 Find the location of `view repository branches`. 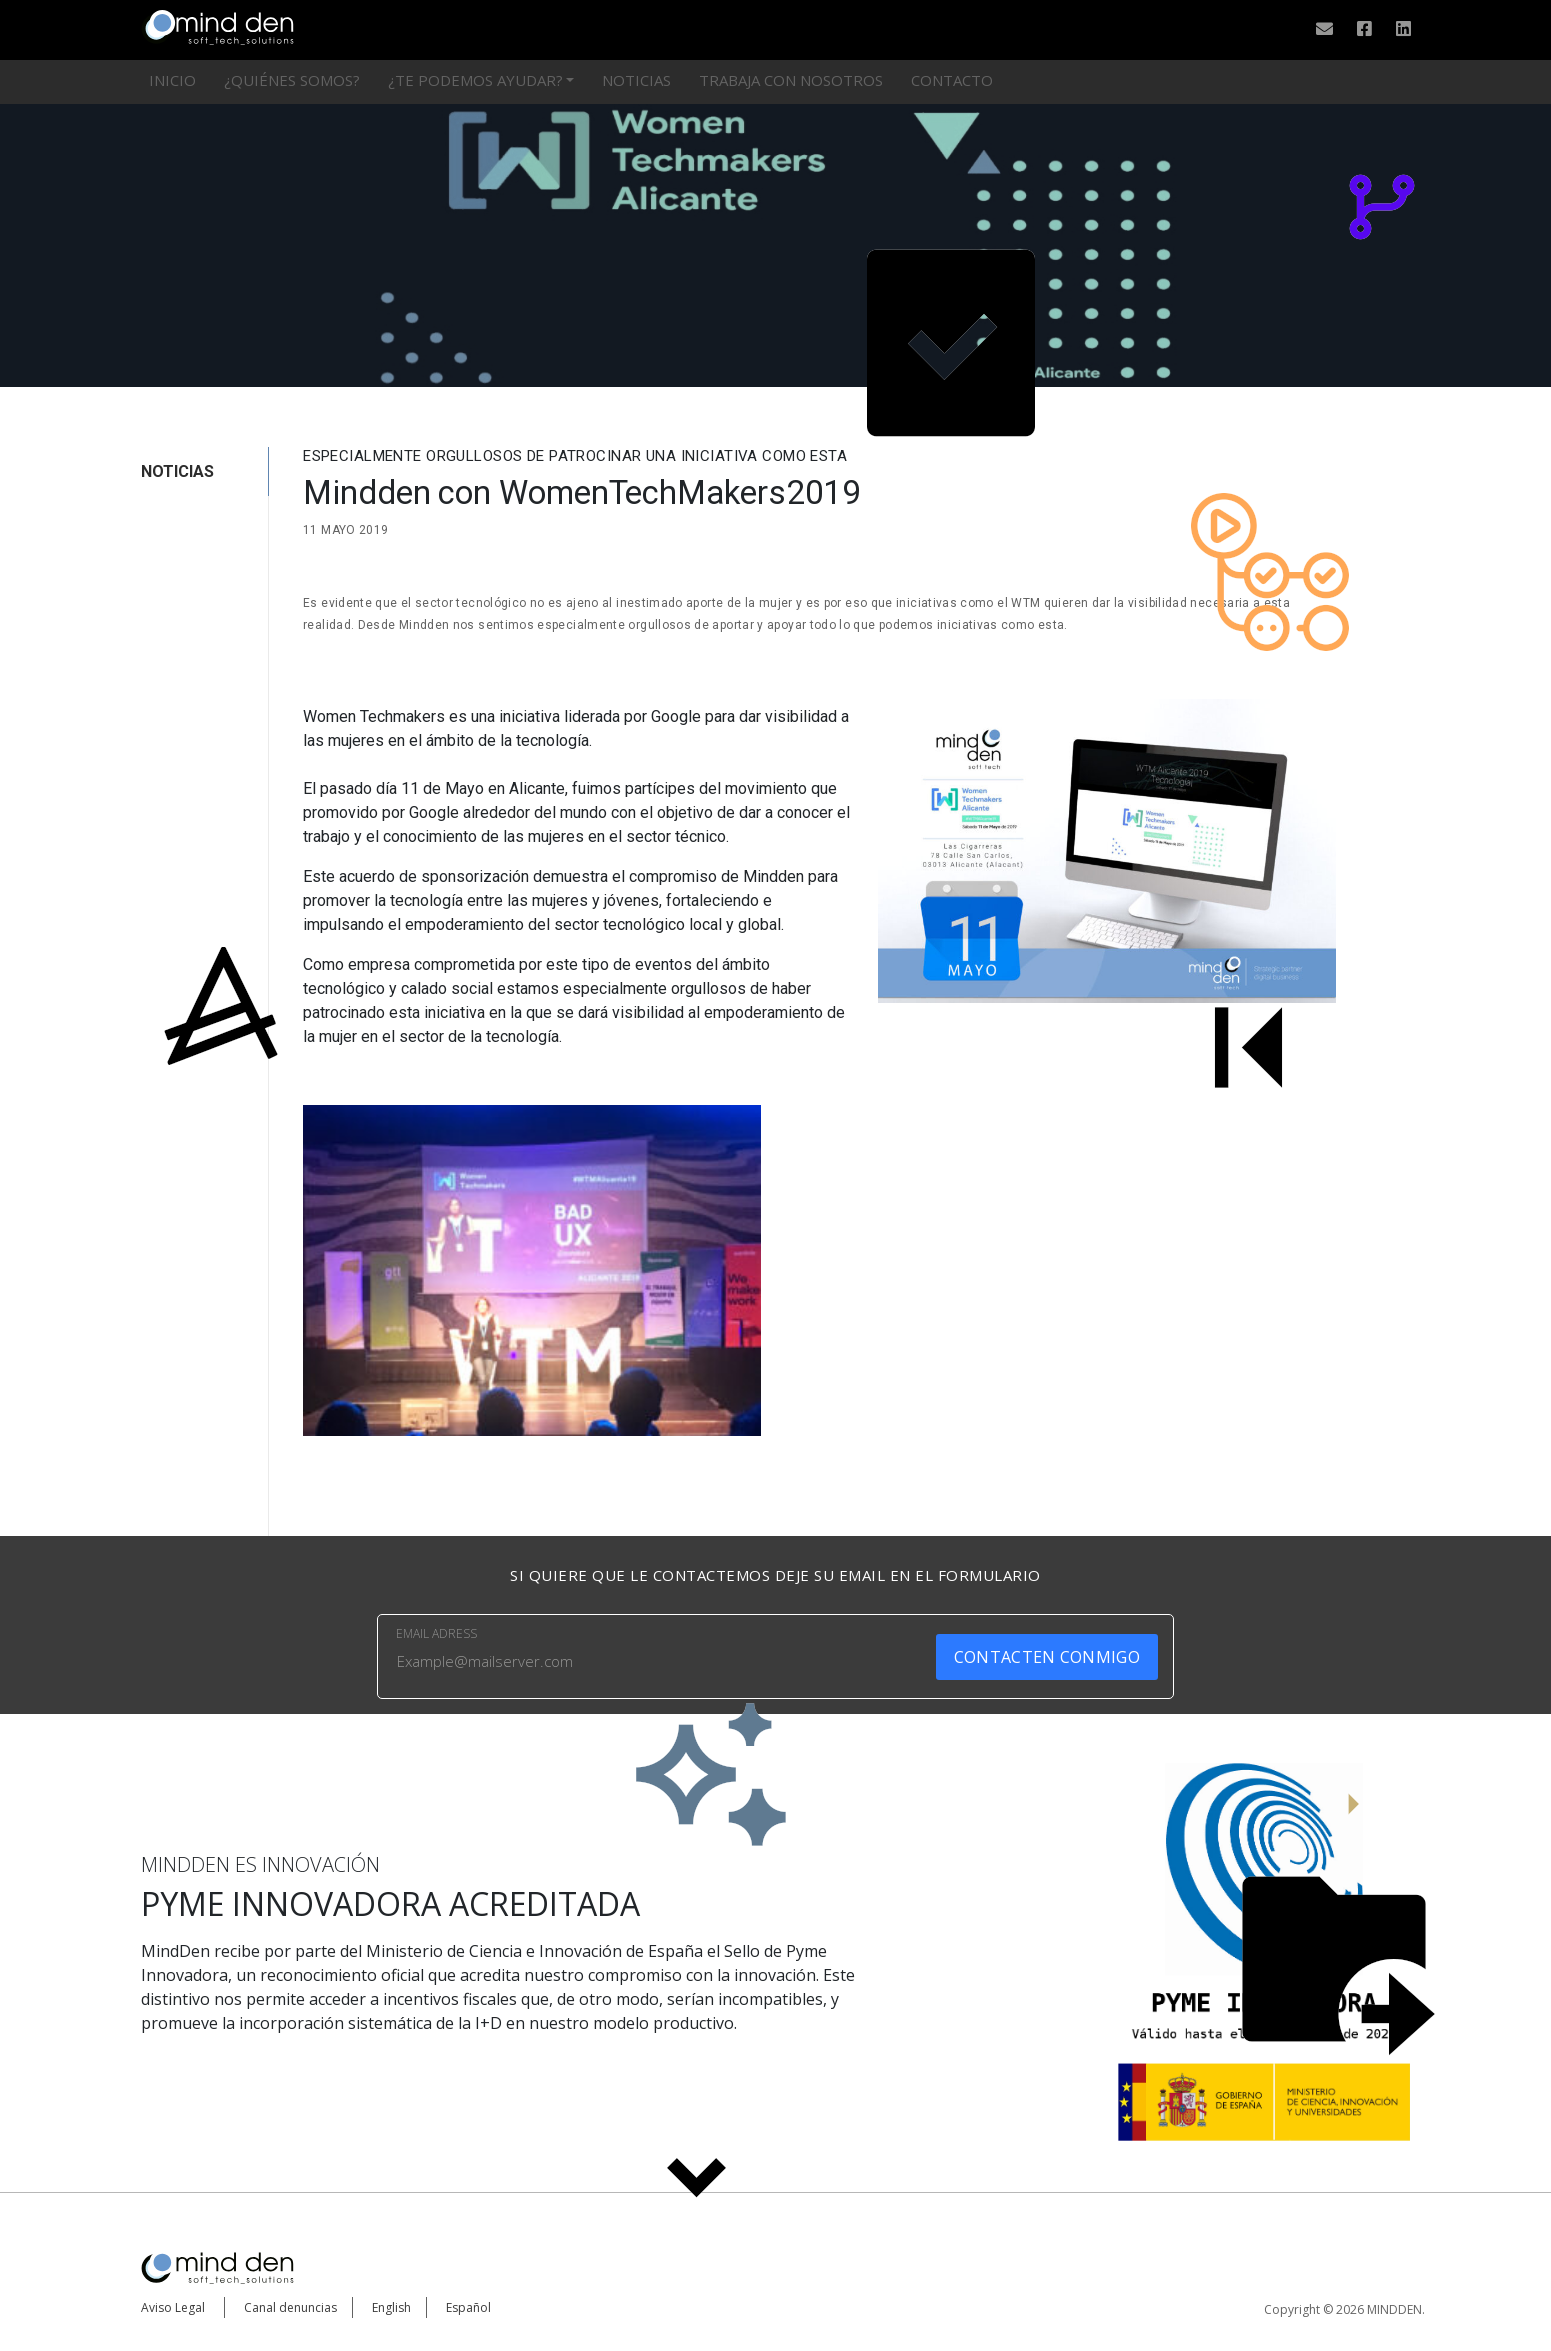

view repository branches is located at coordinates (1382, 207).